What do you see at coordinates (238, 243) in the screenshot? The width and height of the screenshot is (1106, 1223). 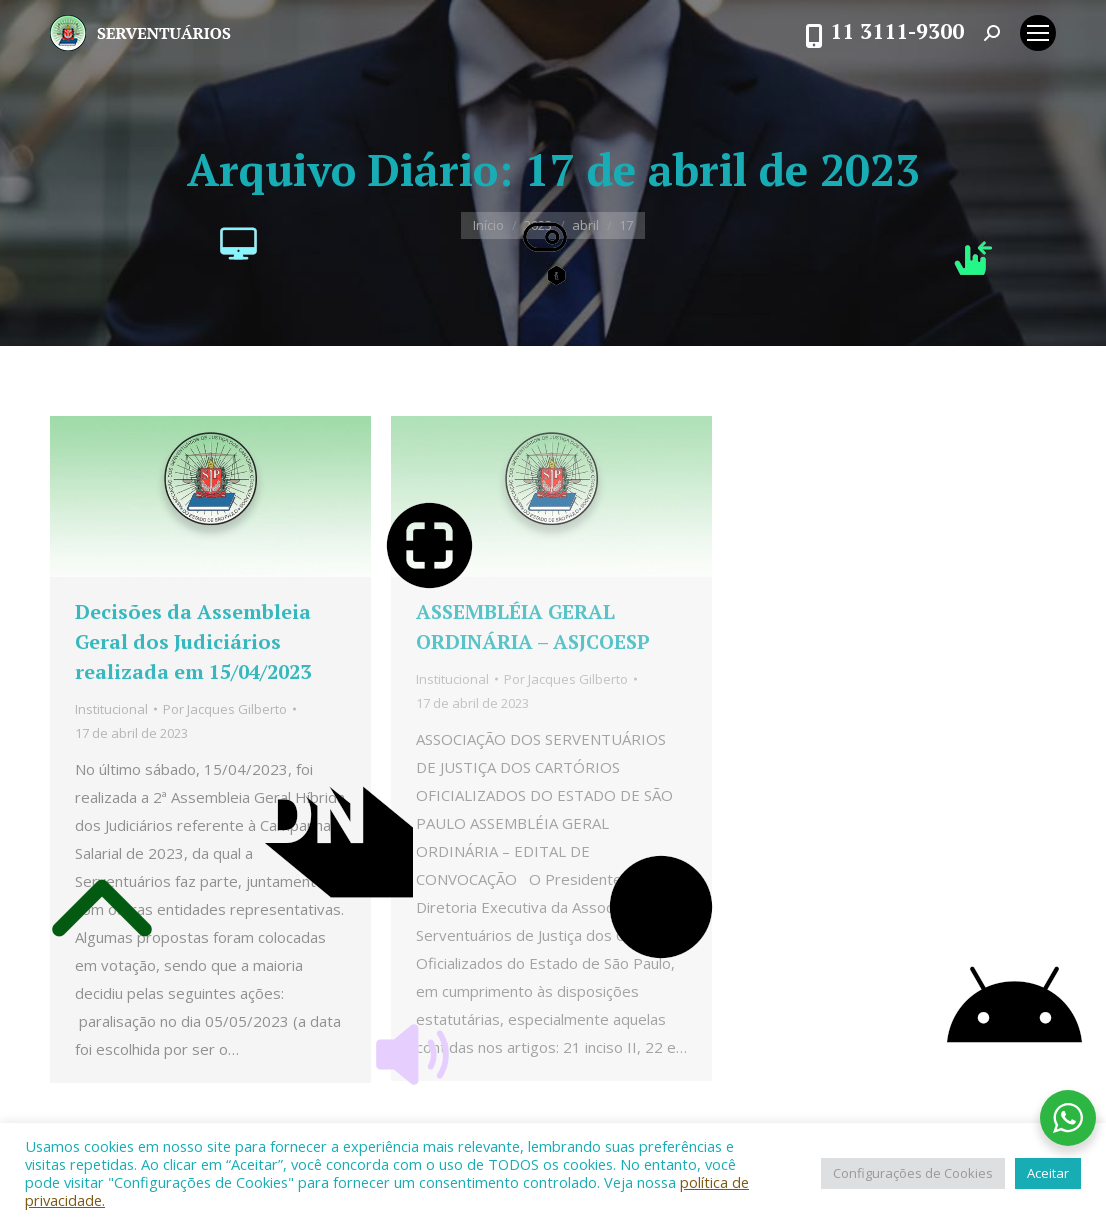 I see `switch to desktop view` at bounding box center [238, 243].